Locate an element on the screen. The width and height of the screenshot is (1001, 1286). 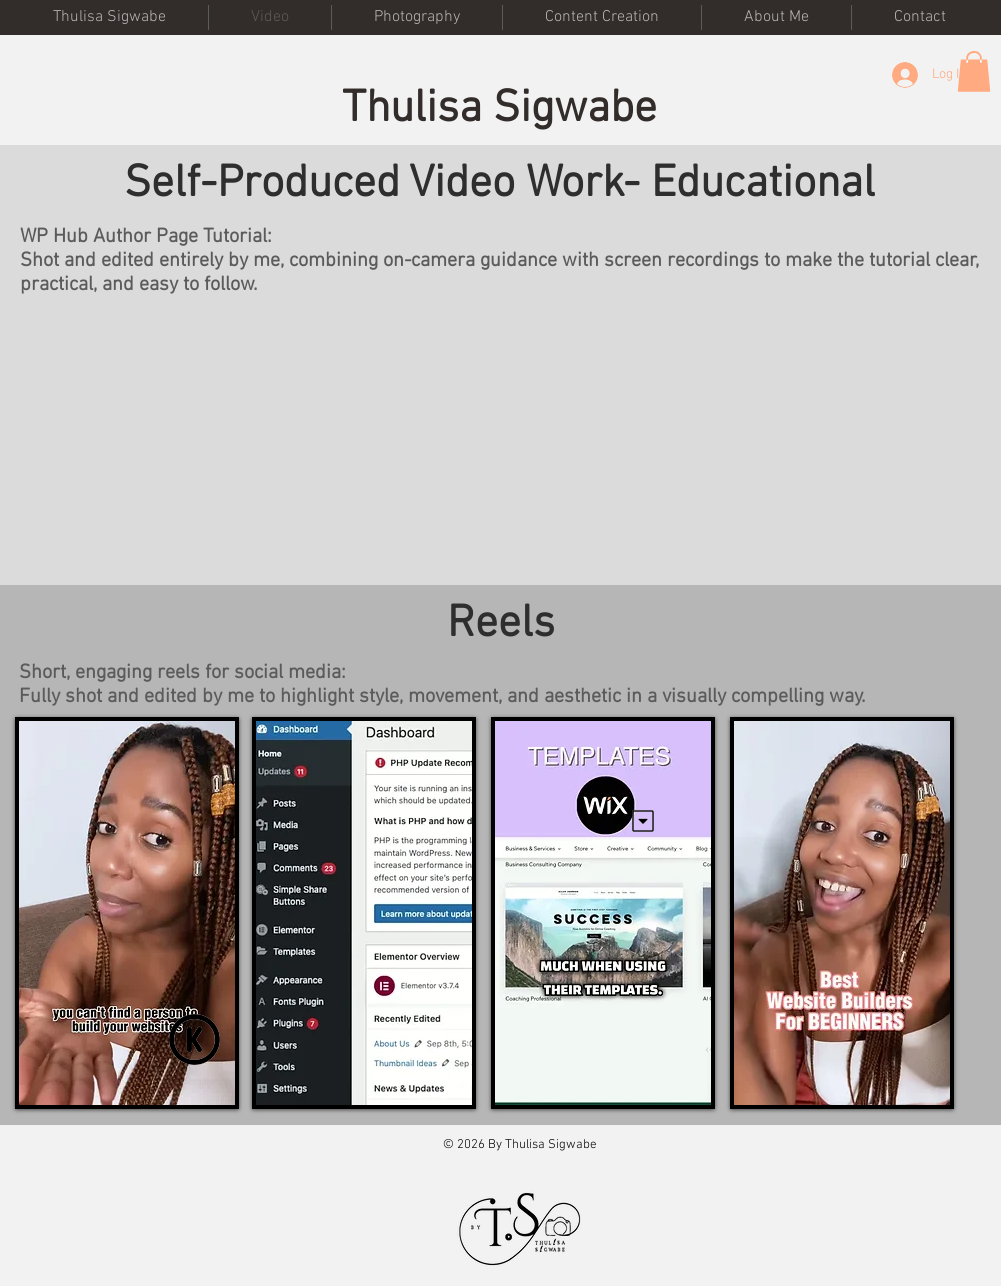
open a dropdown menu to select an option is located at coordinates (643, 821).